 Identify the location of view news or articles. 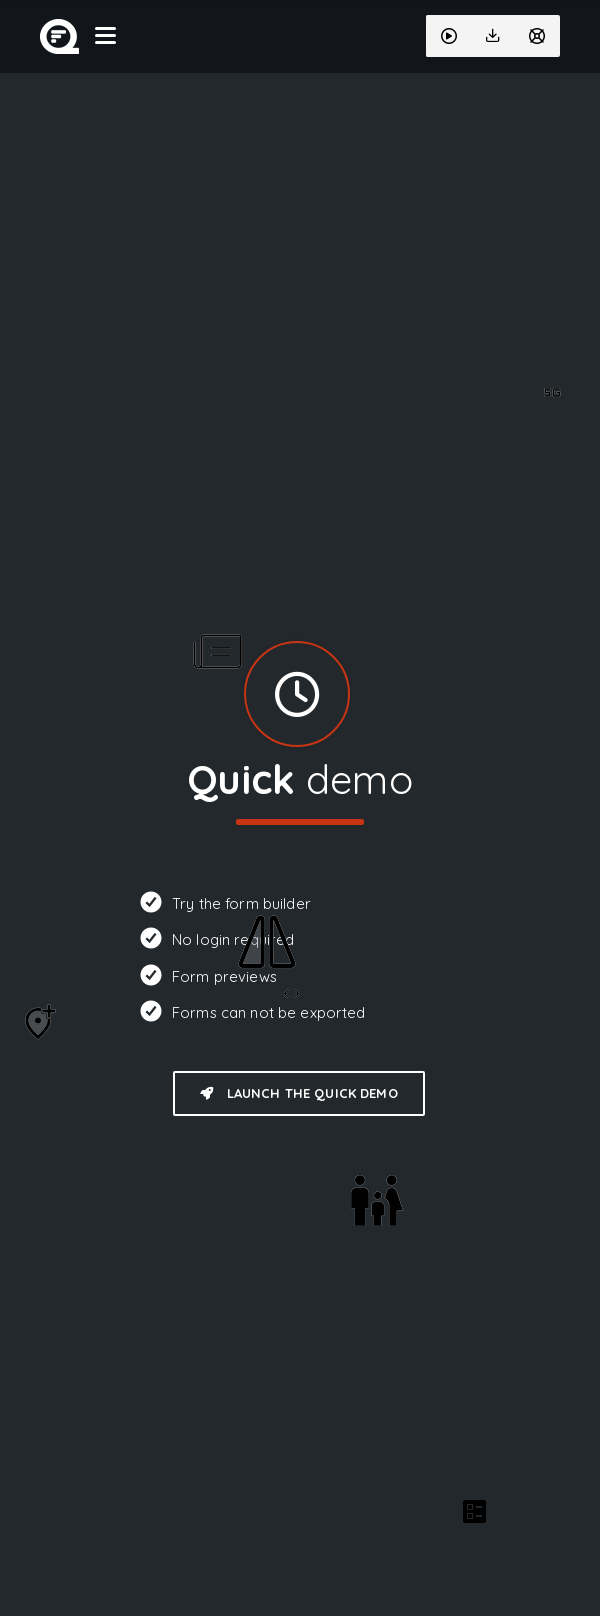
(219, 651).